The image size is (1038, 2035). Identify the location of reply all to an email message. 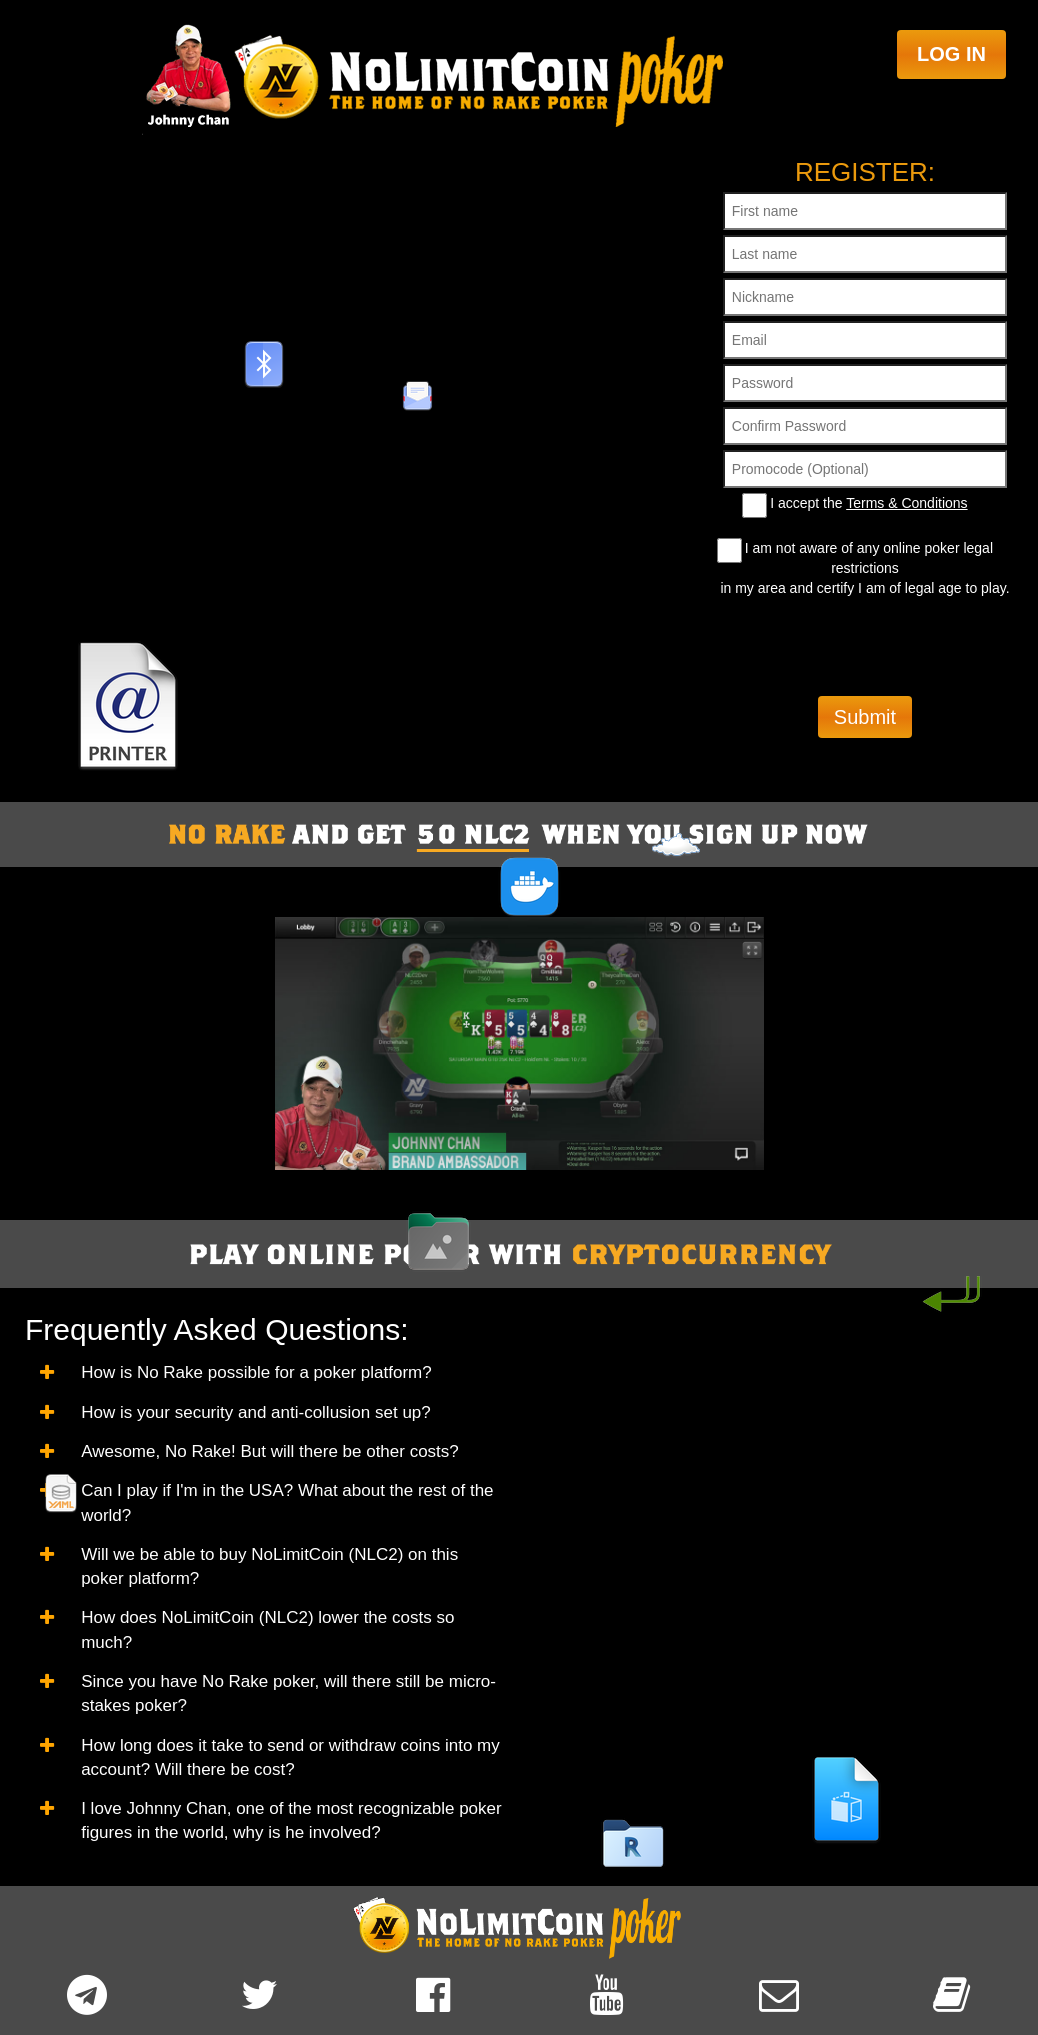
(950, 1293).